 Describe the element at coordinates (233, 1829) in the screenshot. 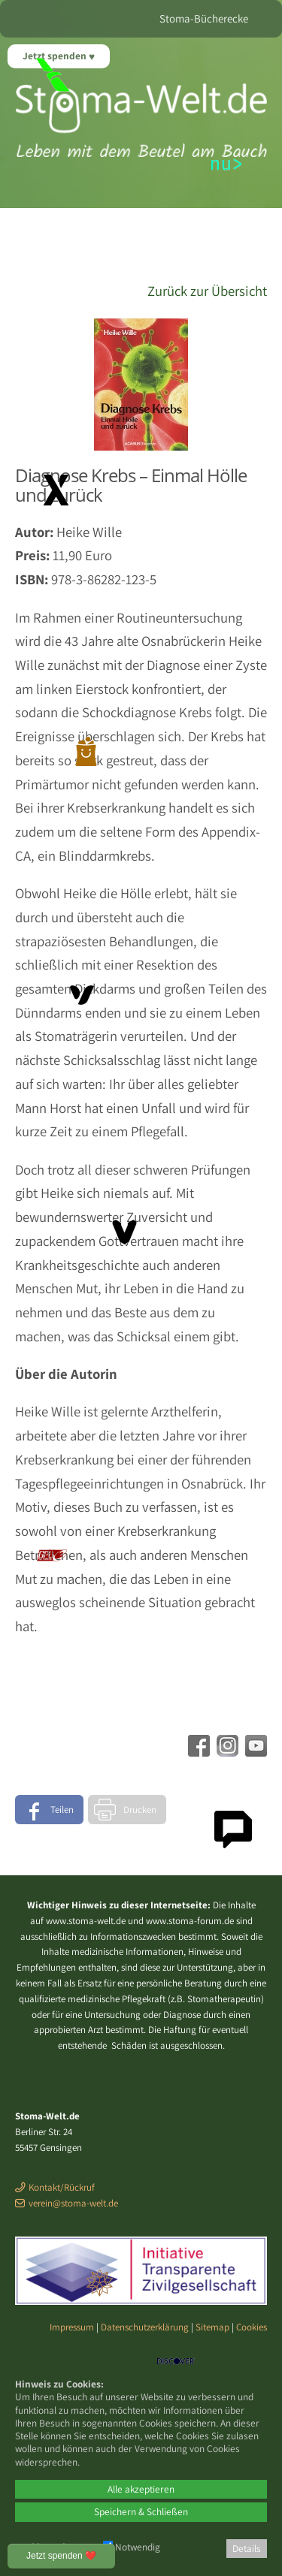

I see `open Google Chat` at that location.